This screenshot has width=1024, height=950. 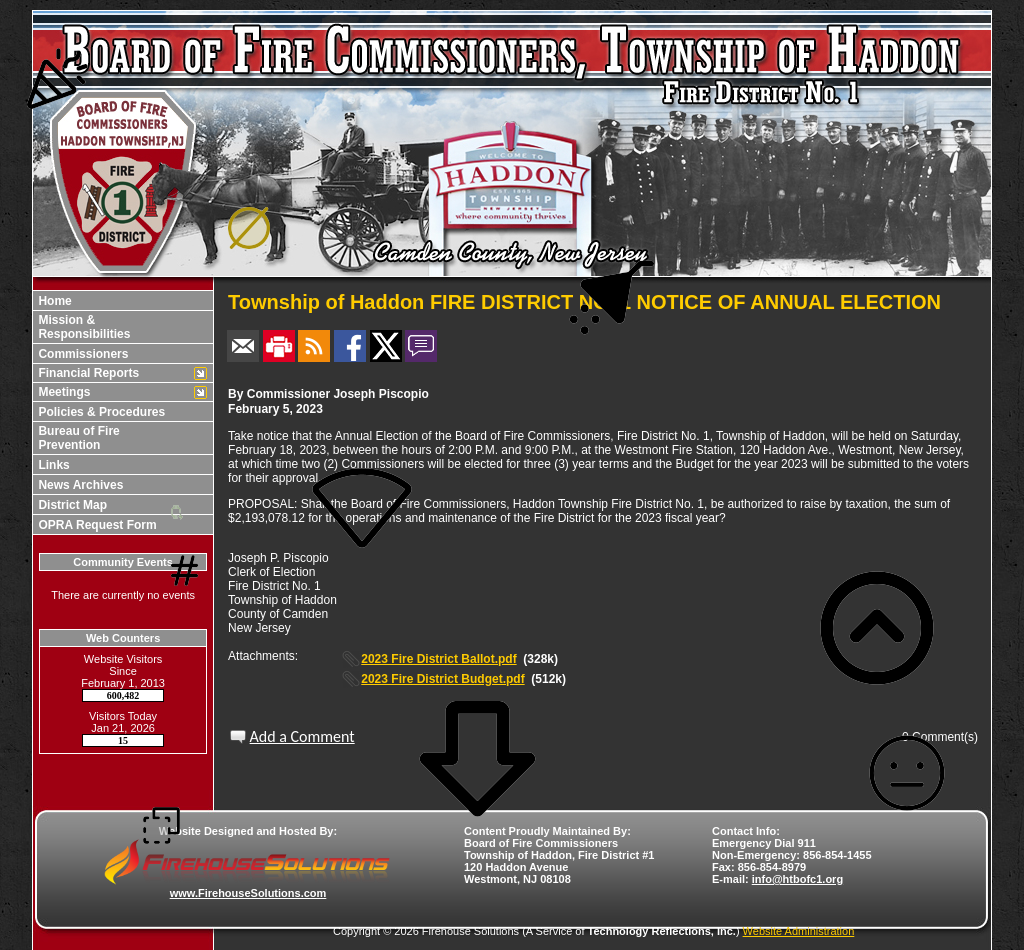 What do you see at coordinates (362, 508) in the screenshot?
I see `no wifi signal available` at bounding box center [362, 508].